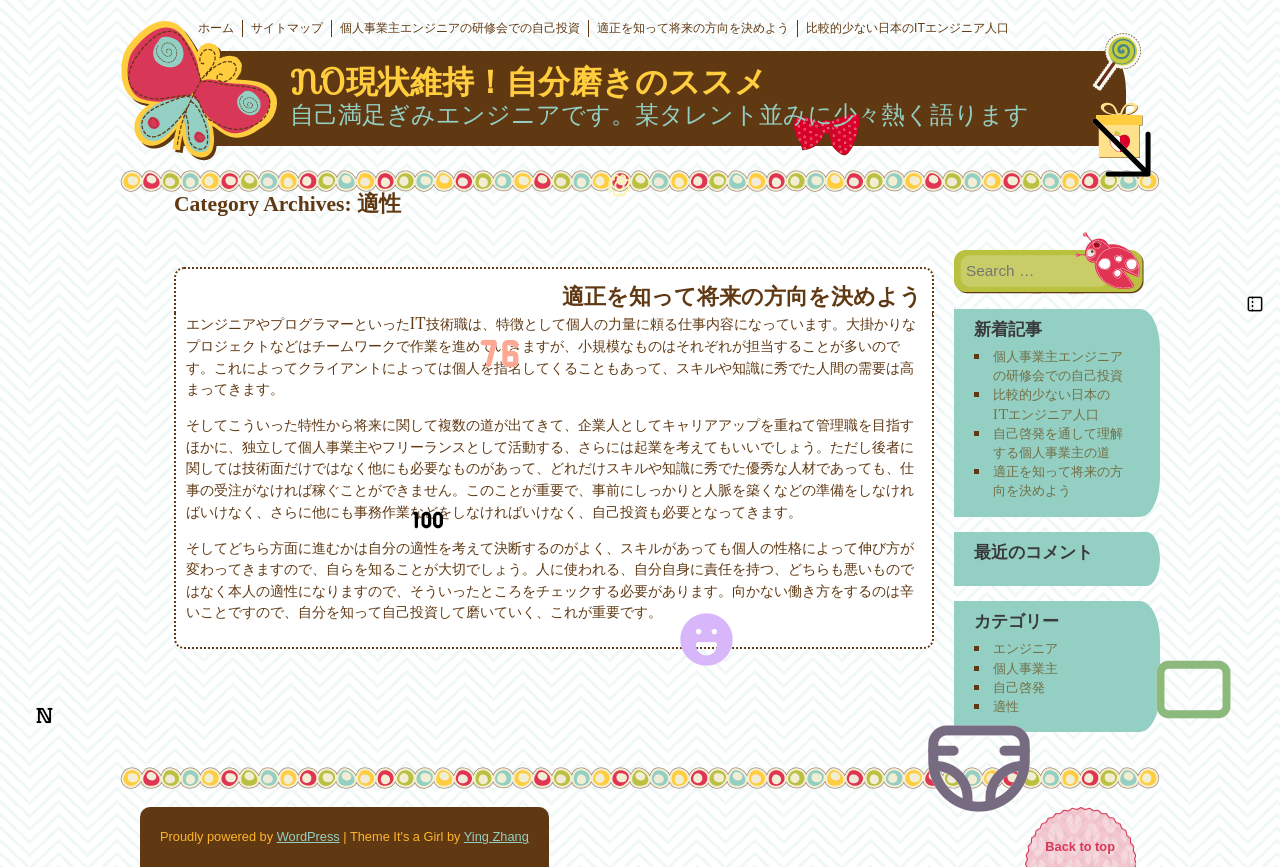 Image resolution: width=1280 pixels, height=867 pixels. What do you see at coordinates (44, 715) in the screenshot?
I see `open the Notion app` at bounding box center [44, 715].